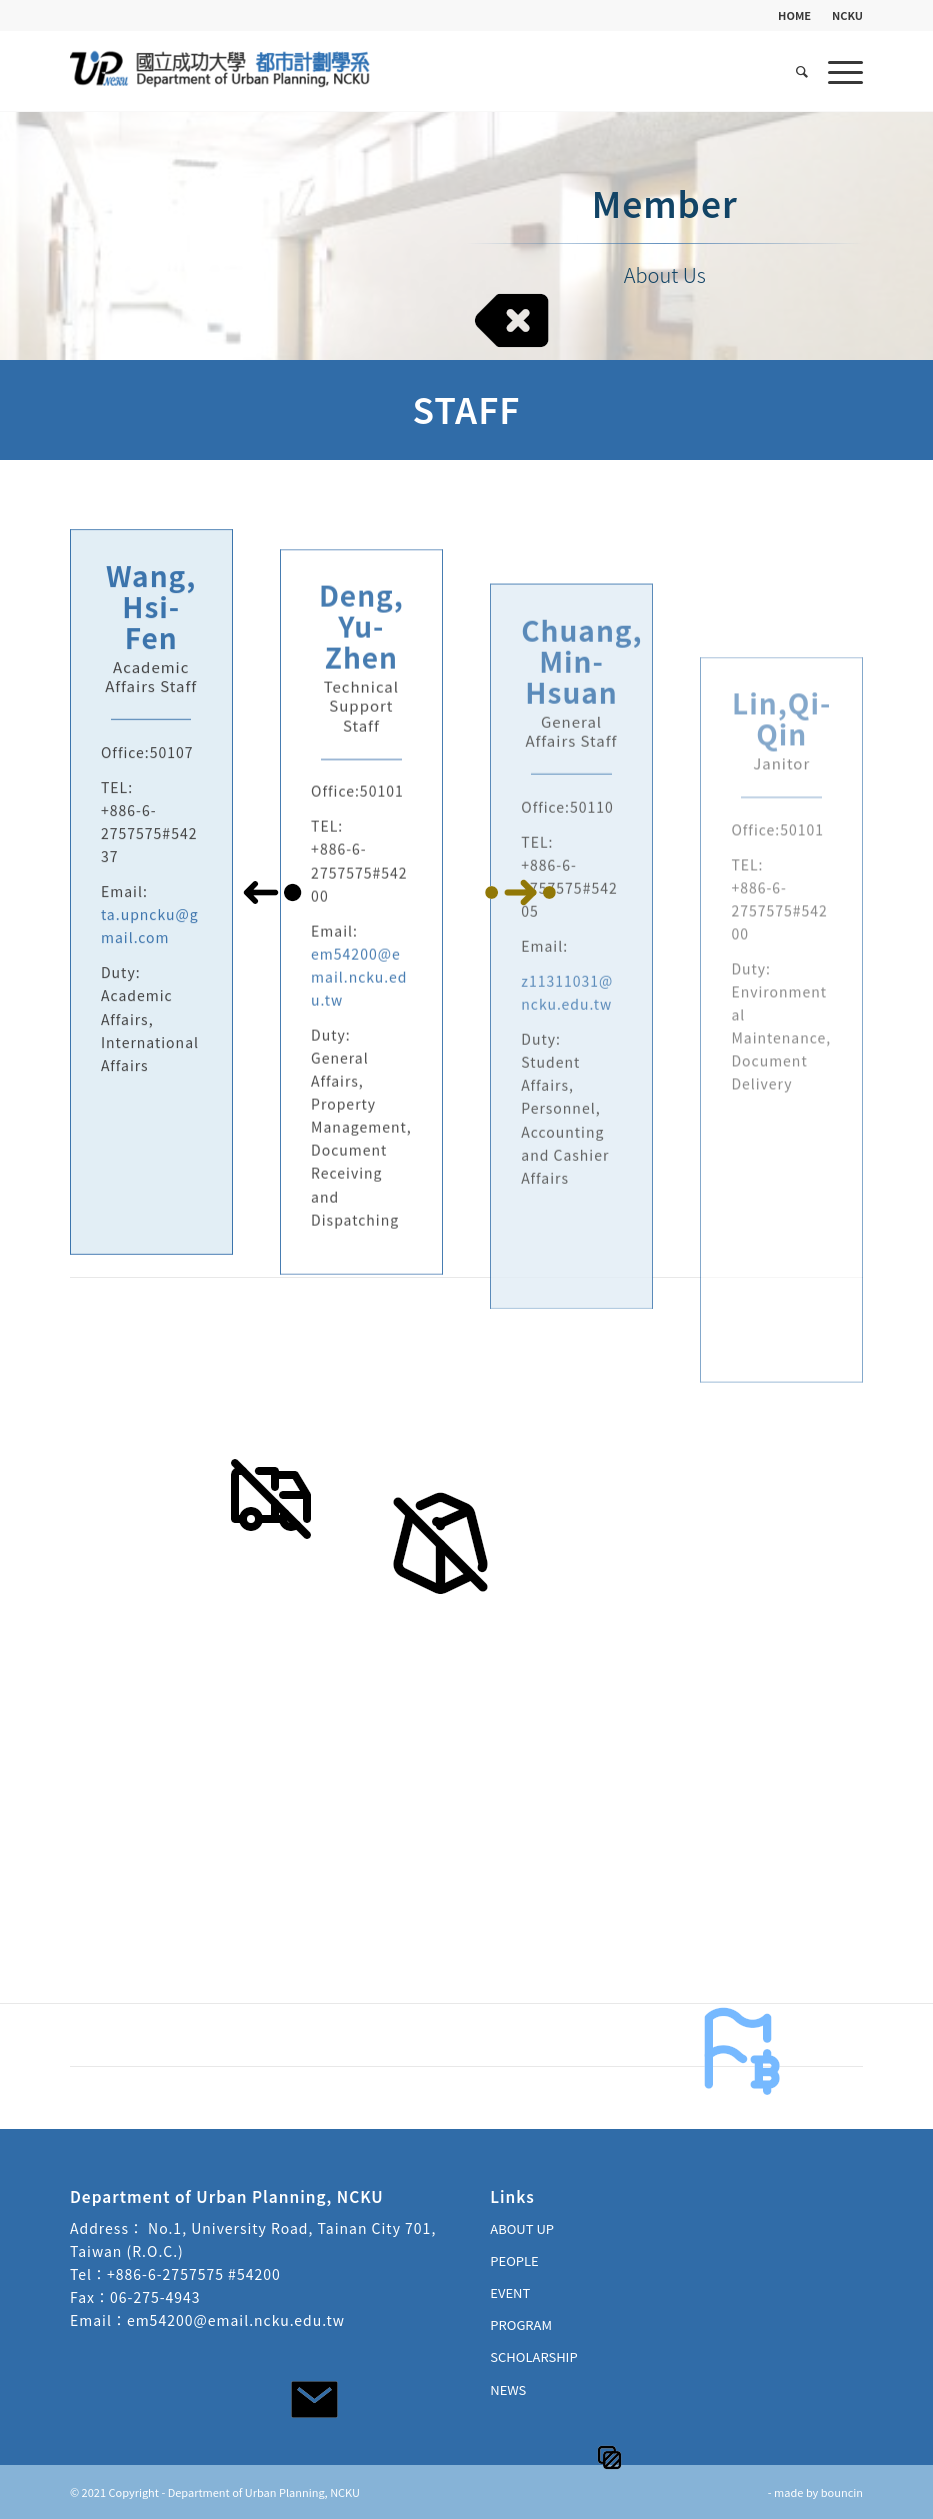 Image resolution: width=933 pixels, height=2519 pixels. What do you see at coordinates (314, 2399) in the screenshot?
I see `open your email inbox` at bounding box center [314, 2399].